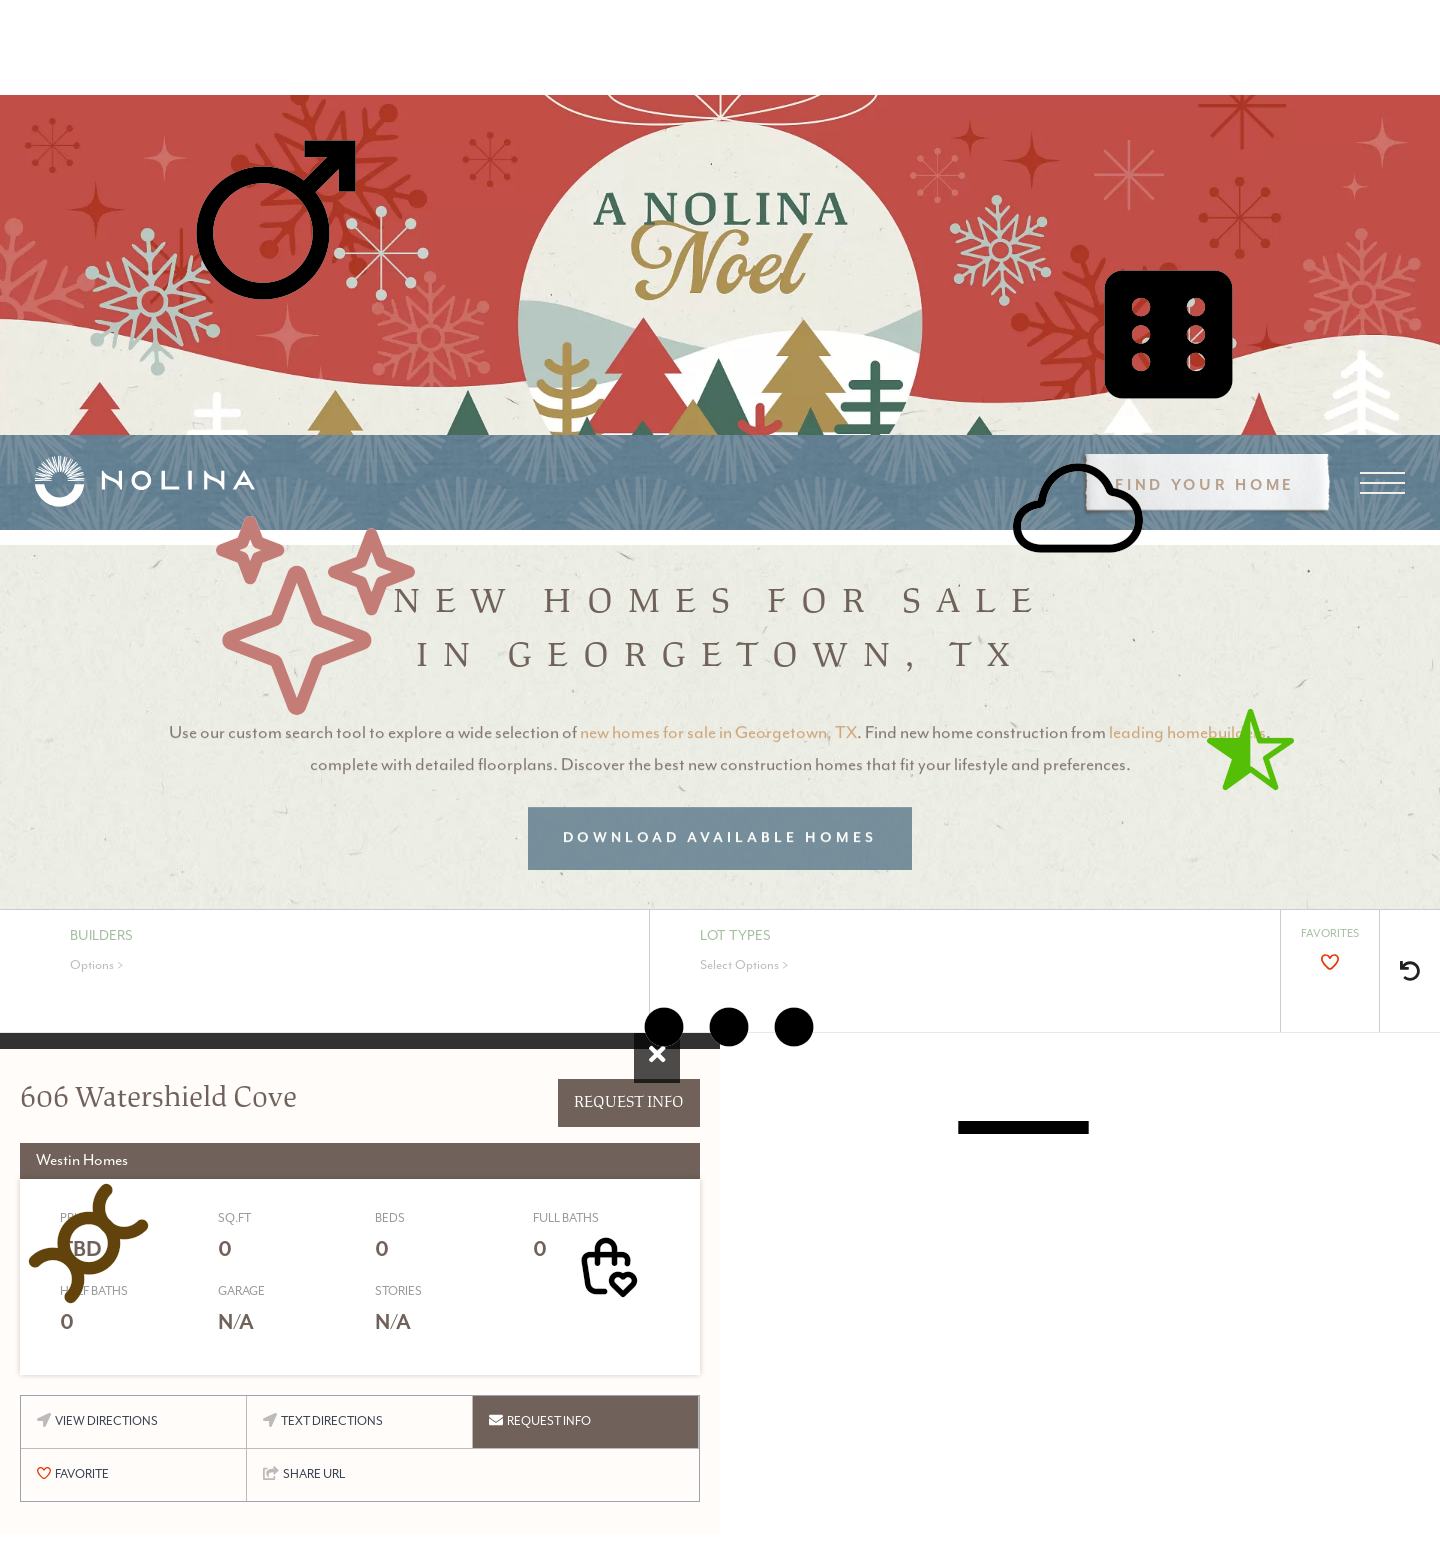  What do you see at coordinates (1168, 334) in the screenshot?
I see `roll or randomize a selection` at bounding box center [1168, 334].